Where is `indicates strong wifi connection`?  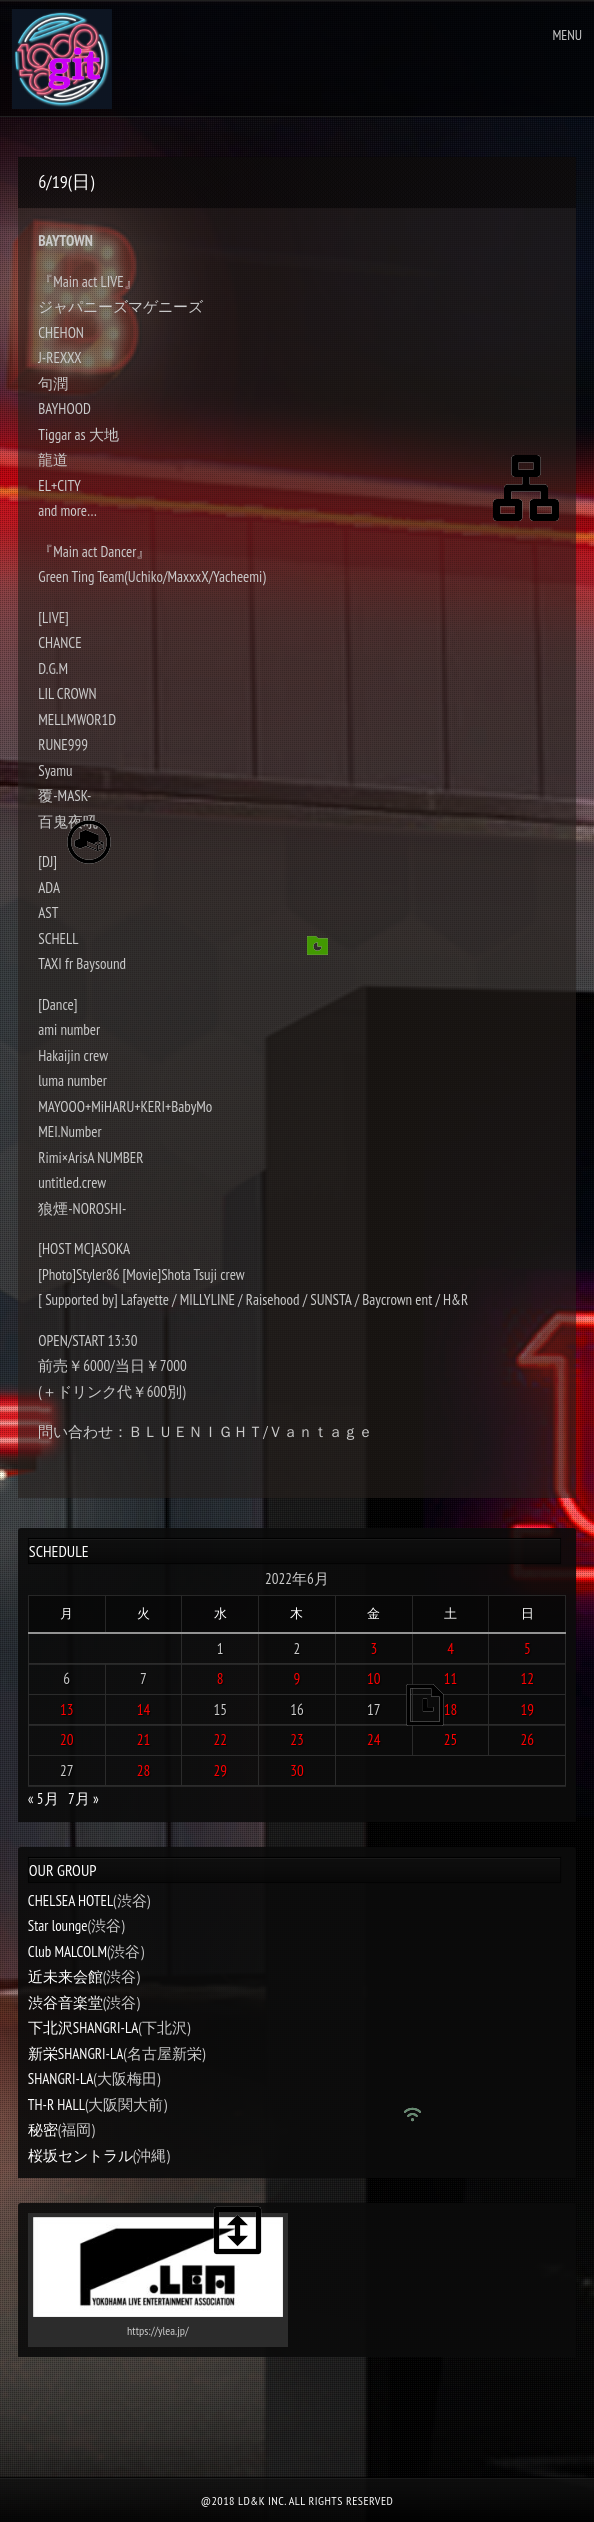
indicates strong wifi connection is located at coordinates (412, 2114).